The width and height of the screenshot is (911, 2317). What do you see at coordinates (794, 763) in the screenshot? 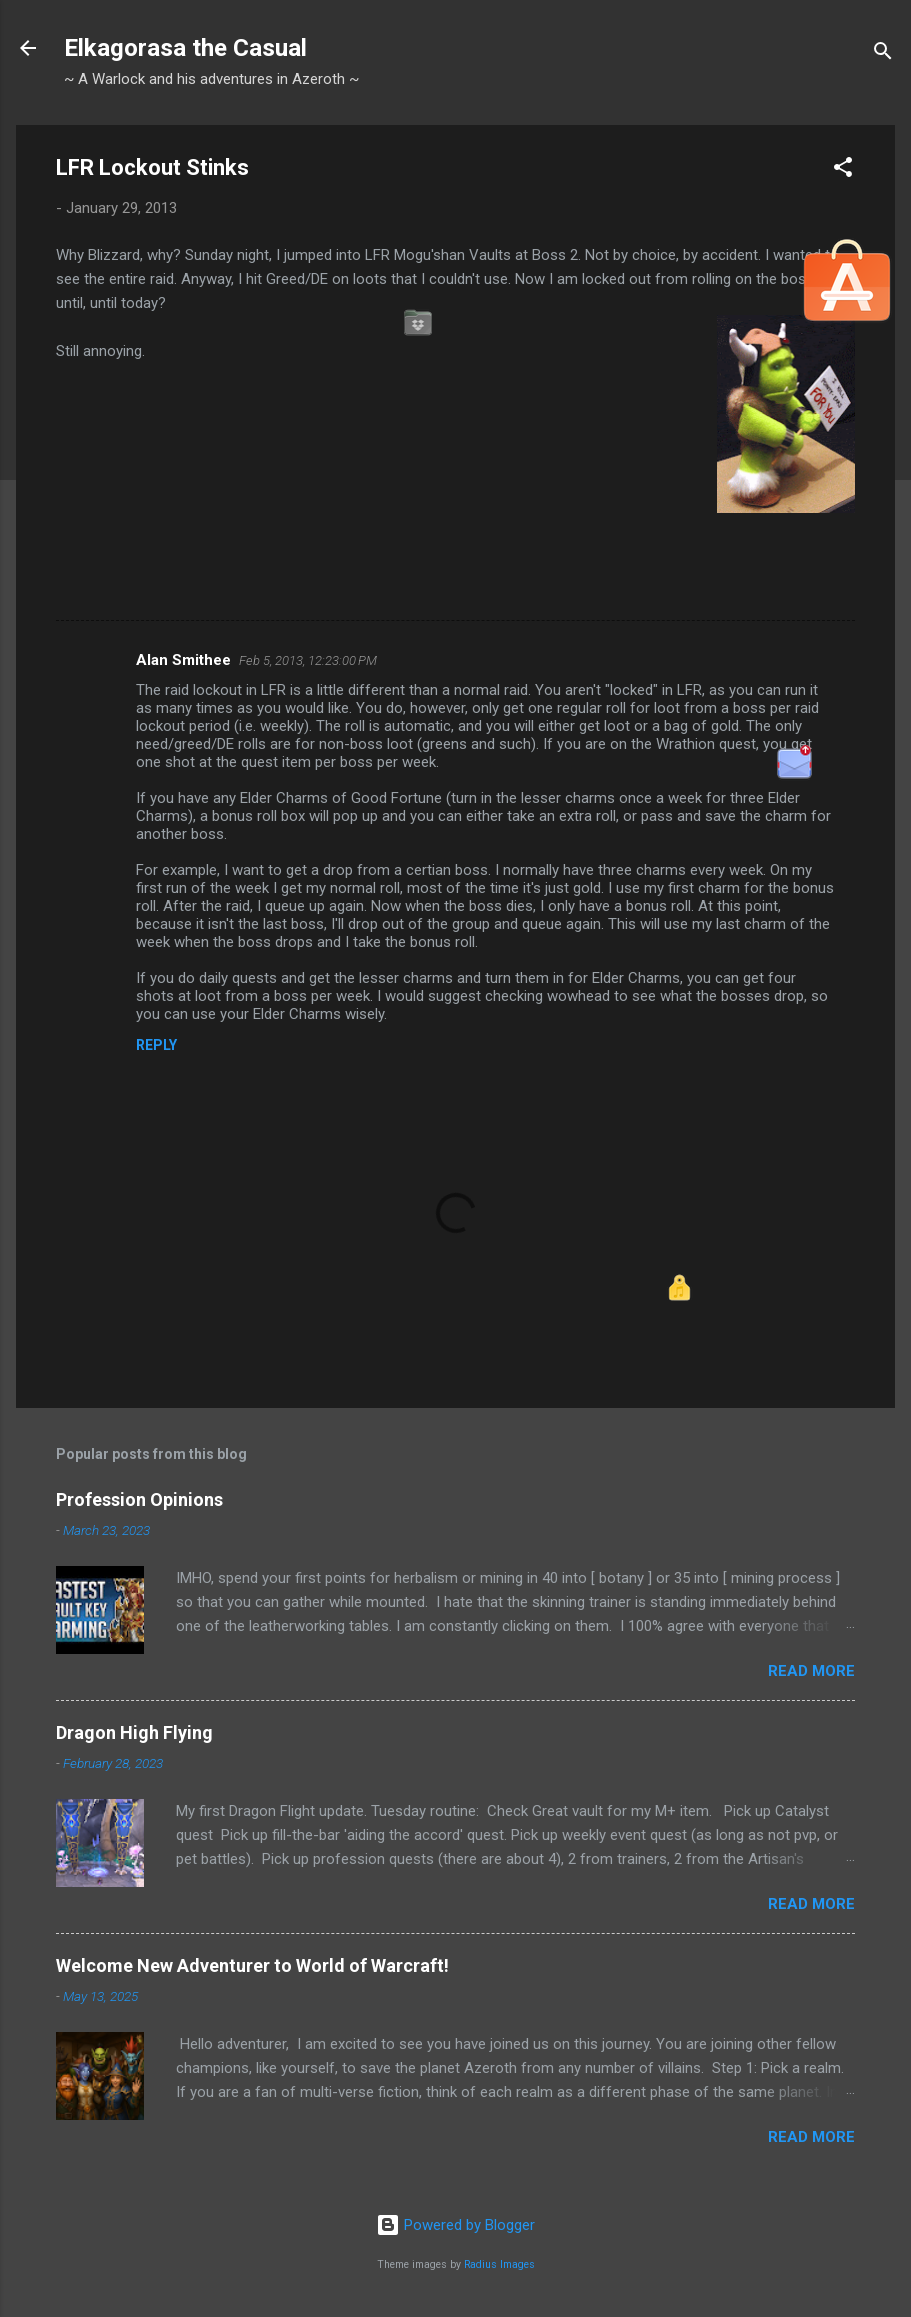
I see `send an email message` at bounding box center [794, 763].